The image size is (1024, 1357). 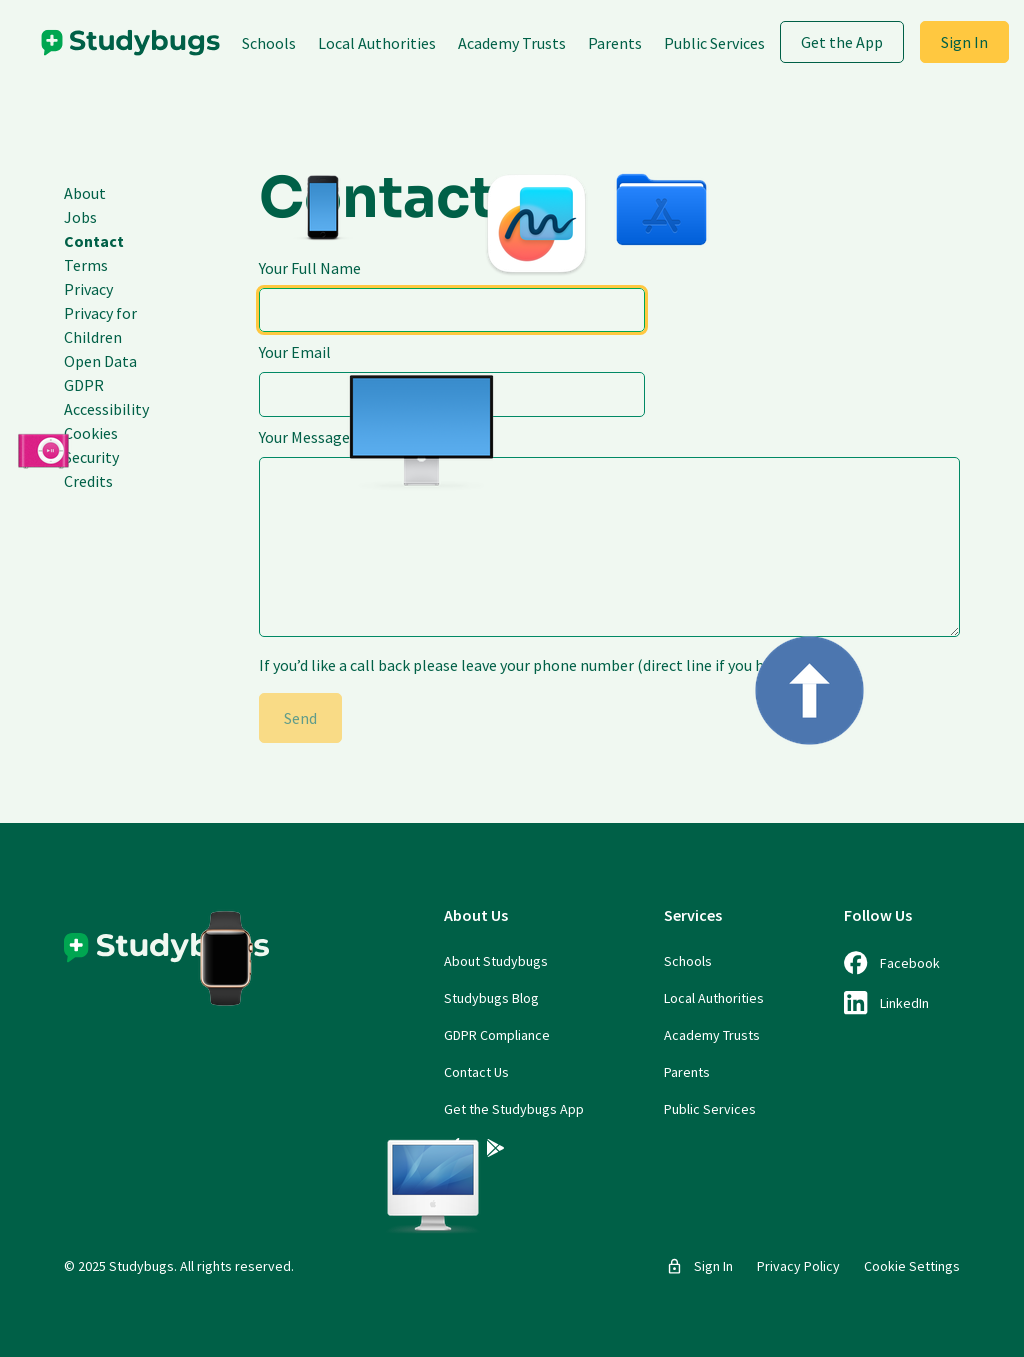 What do you see at coordinates (536, 223) in the screenshot?
I see `open freeform app for collaborative whiteboarding` at bounding box center [536, 223].